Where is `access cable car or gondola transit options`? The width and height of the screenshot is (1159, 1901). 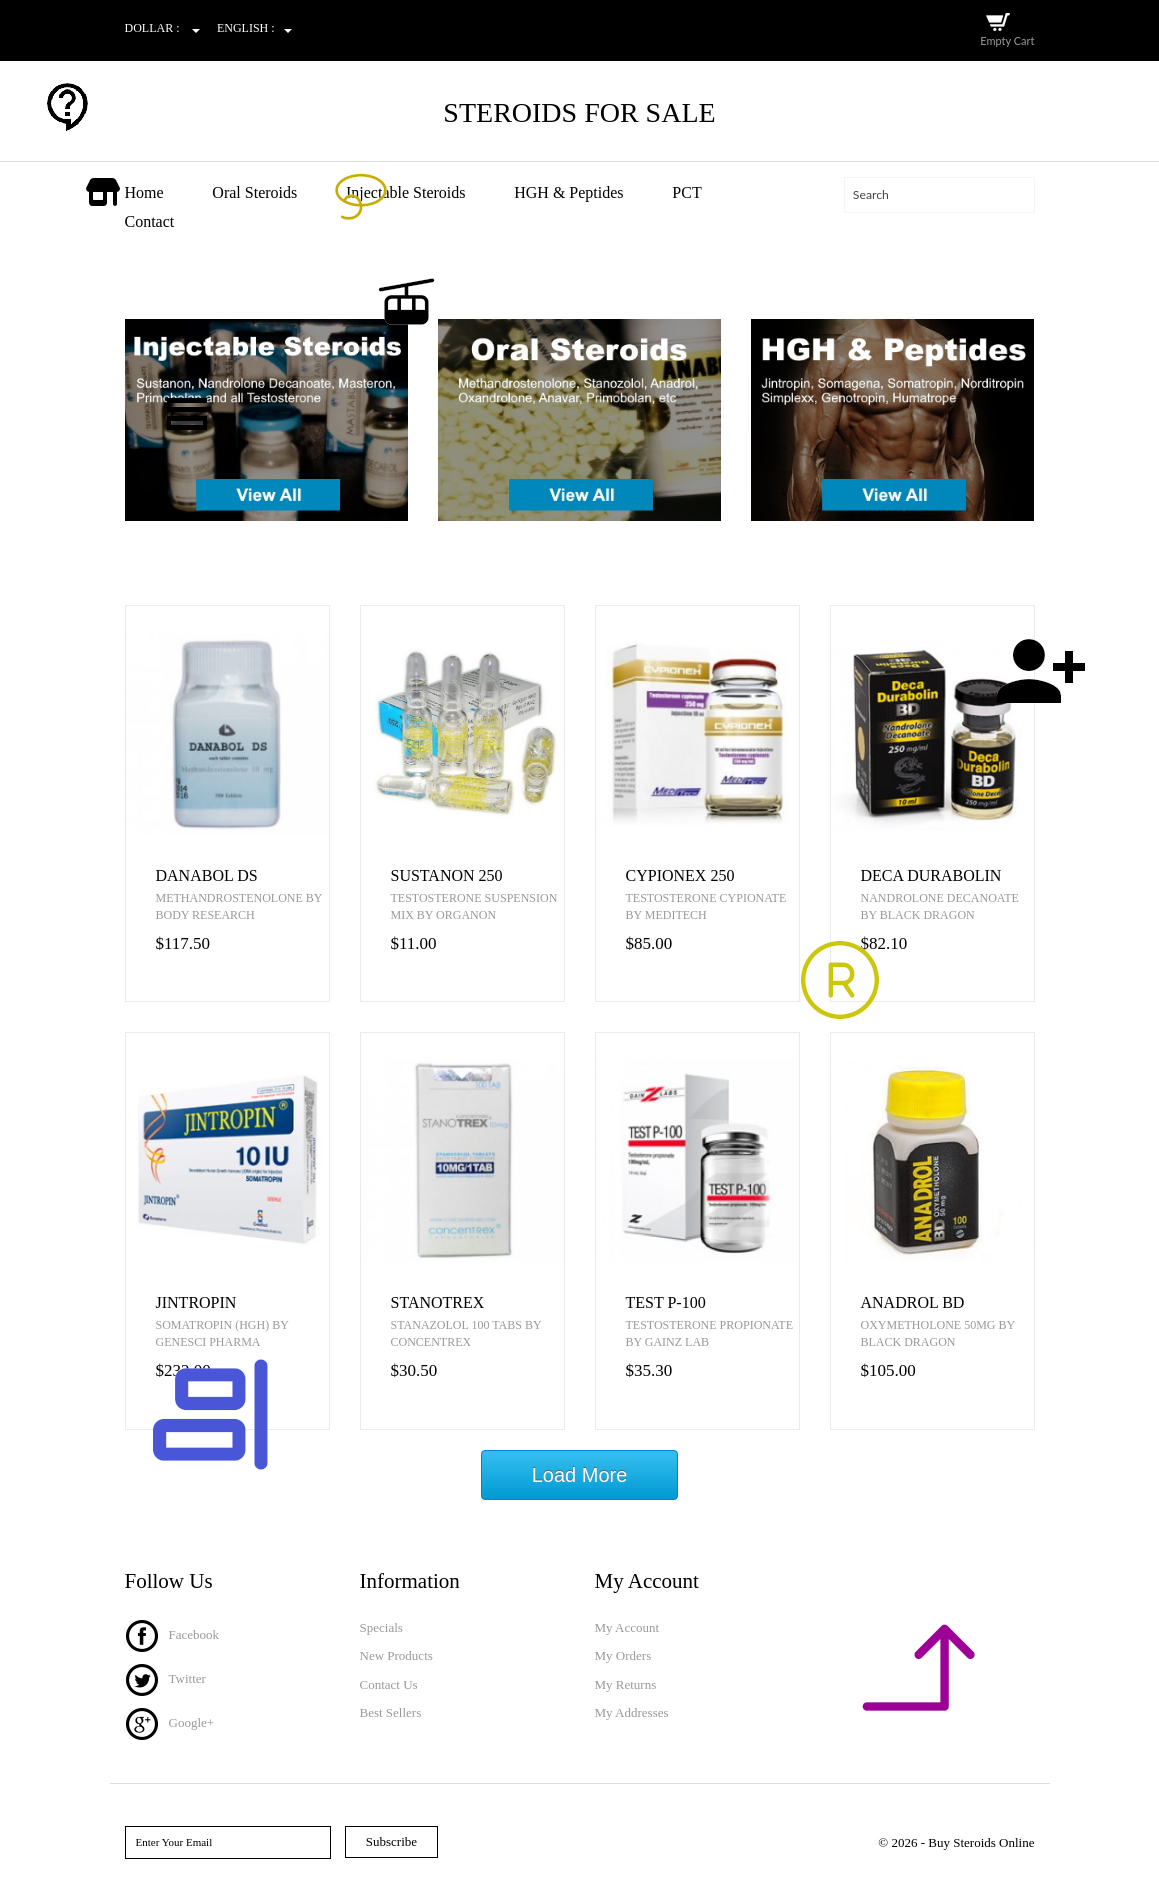 access cable car or gondola transit options is located at coordinates (406, 302).